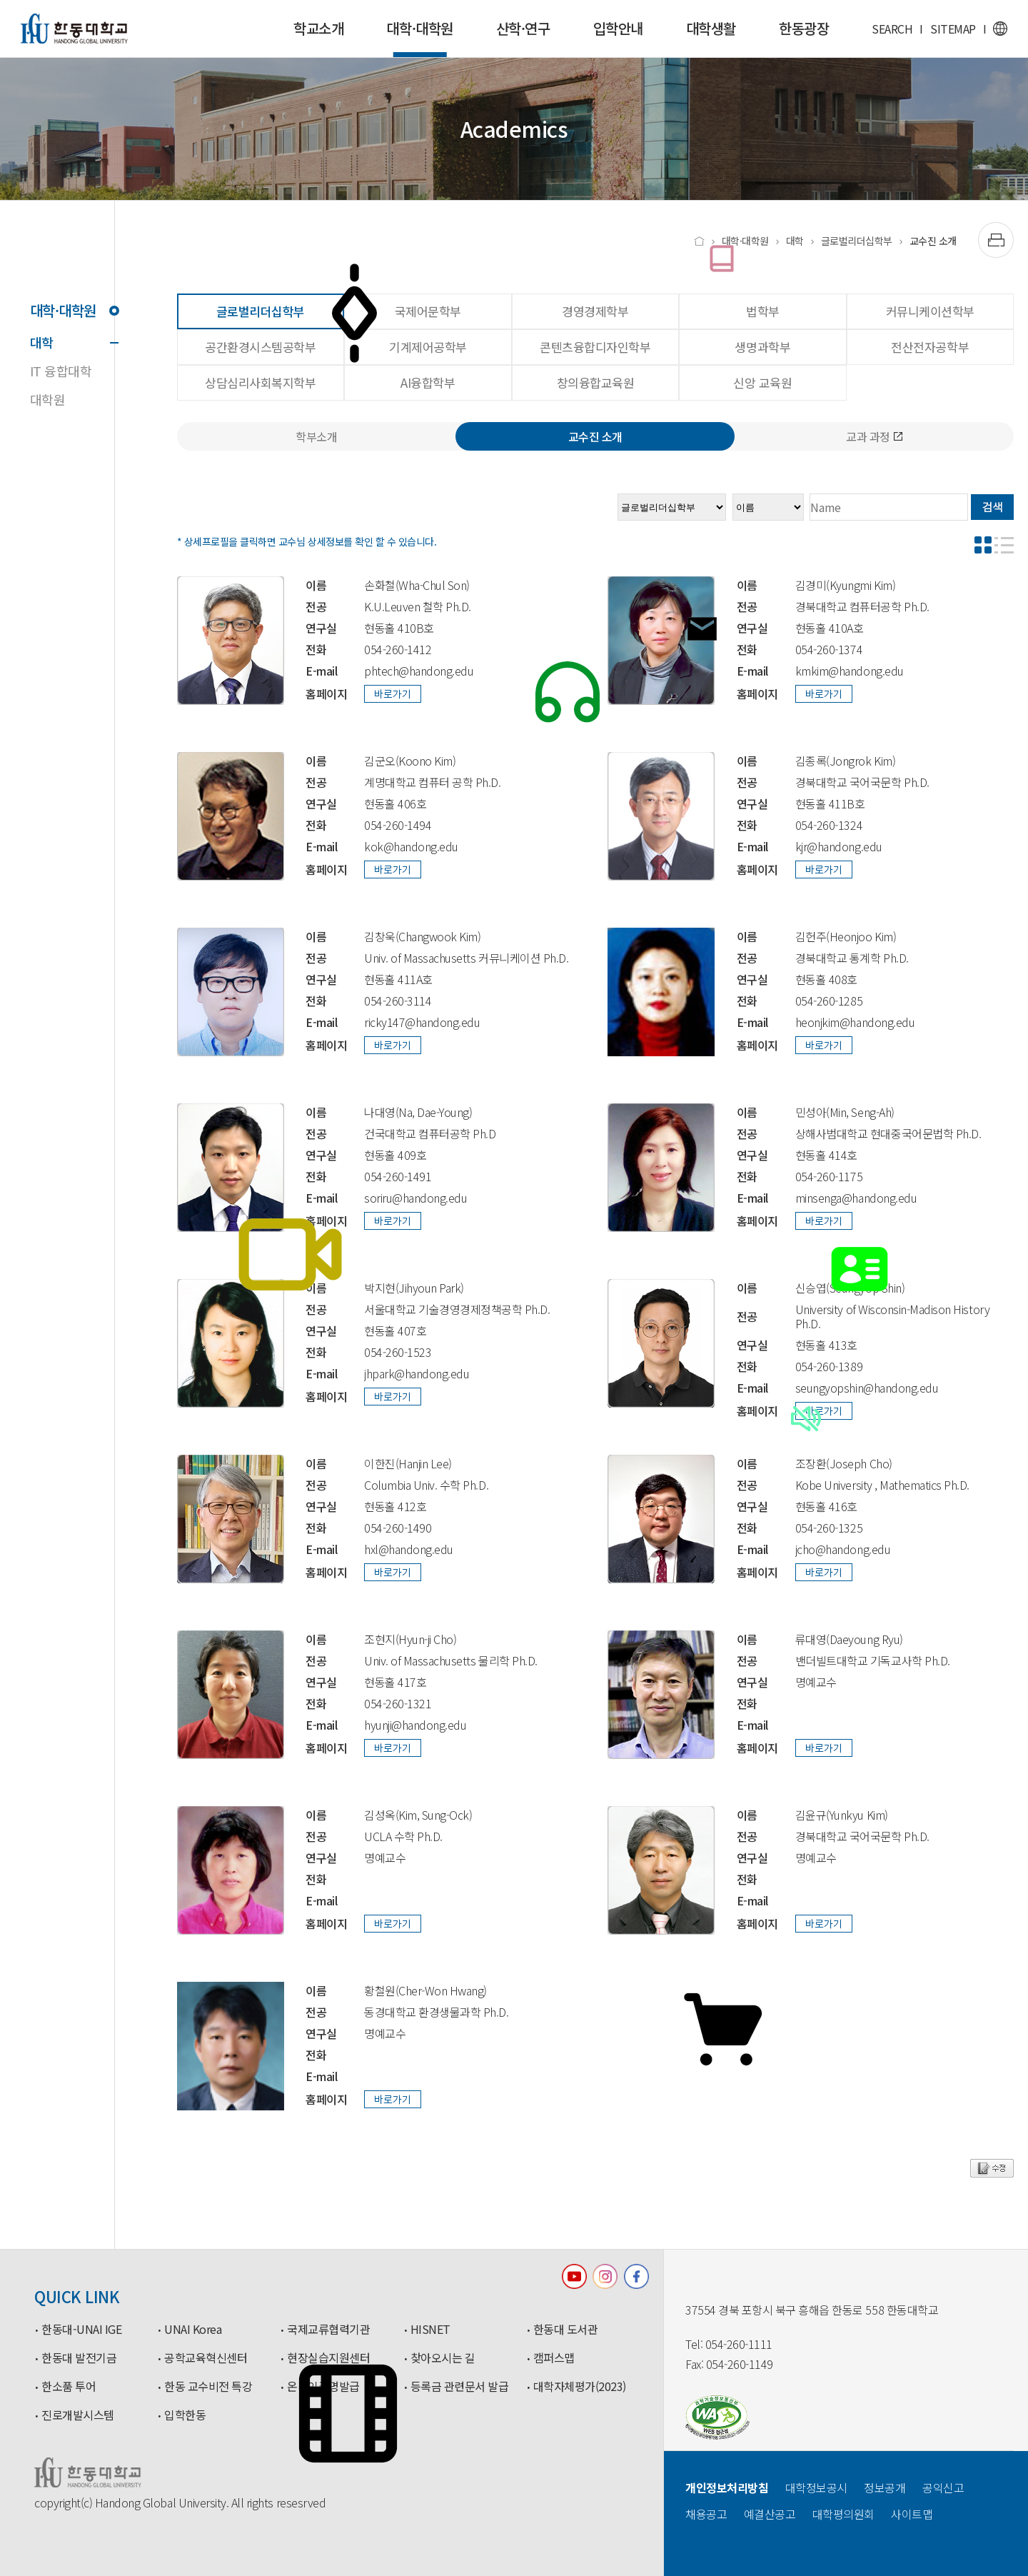 The width and height of the screenshot is (1028, 2576). I want to click on access video or movie content, so click(348, 2413).